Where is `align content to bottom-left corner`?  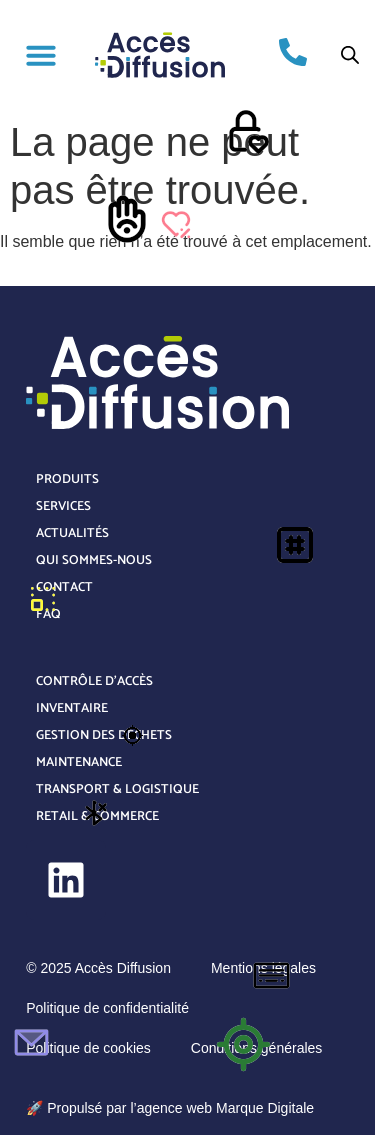 align content to bottom-left corner is located at coordinates (43, 599).